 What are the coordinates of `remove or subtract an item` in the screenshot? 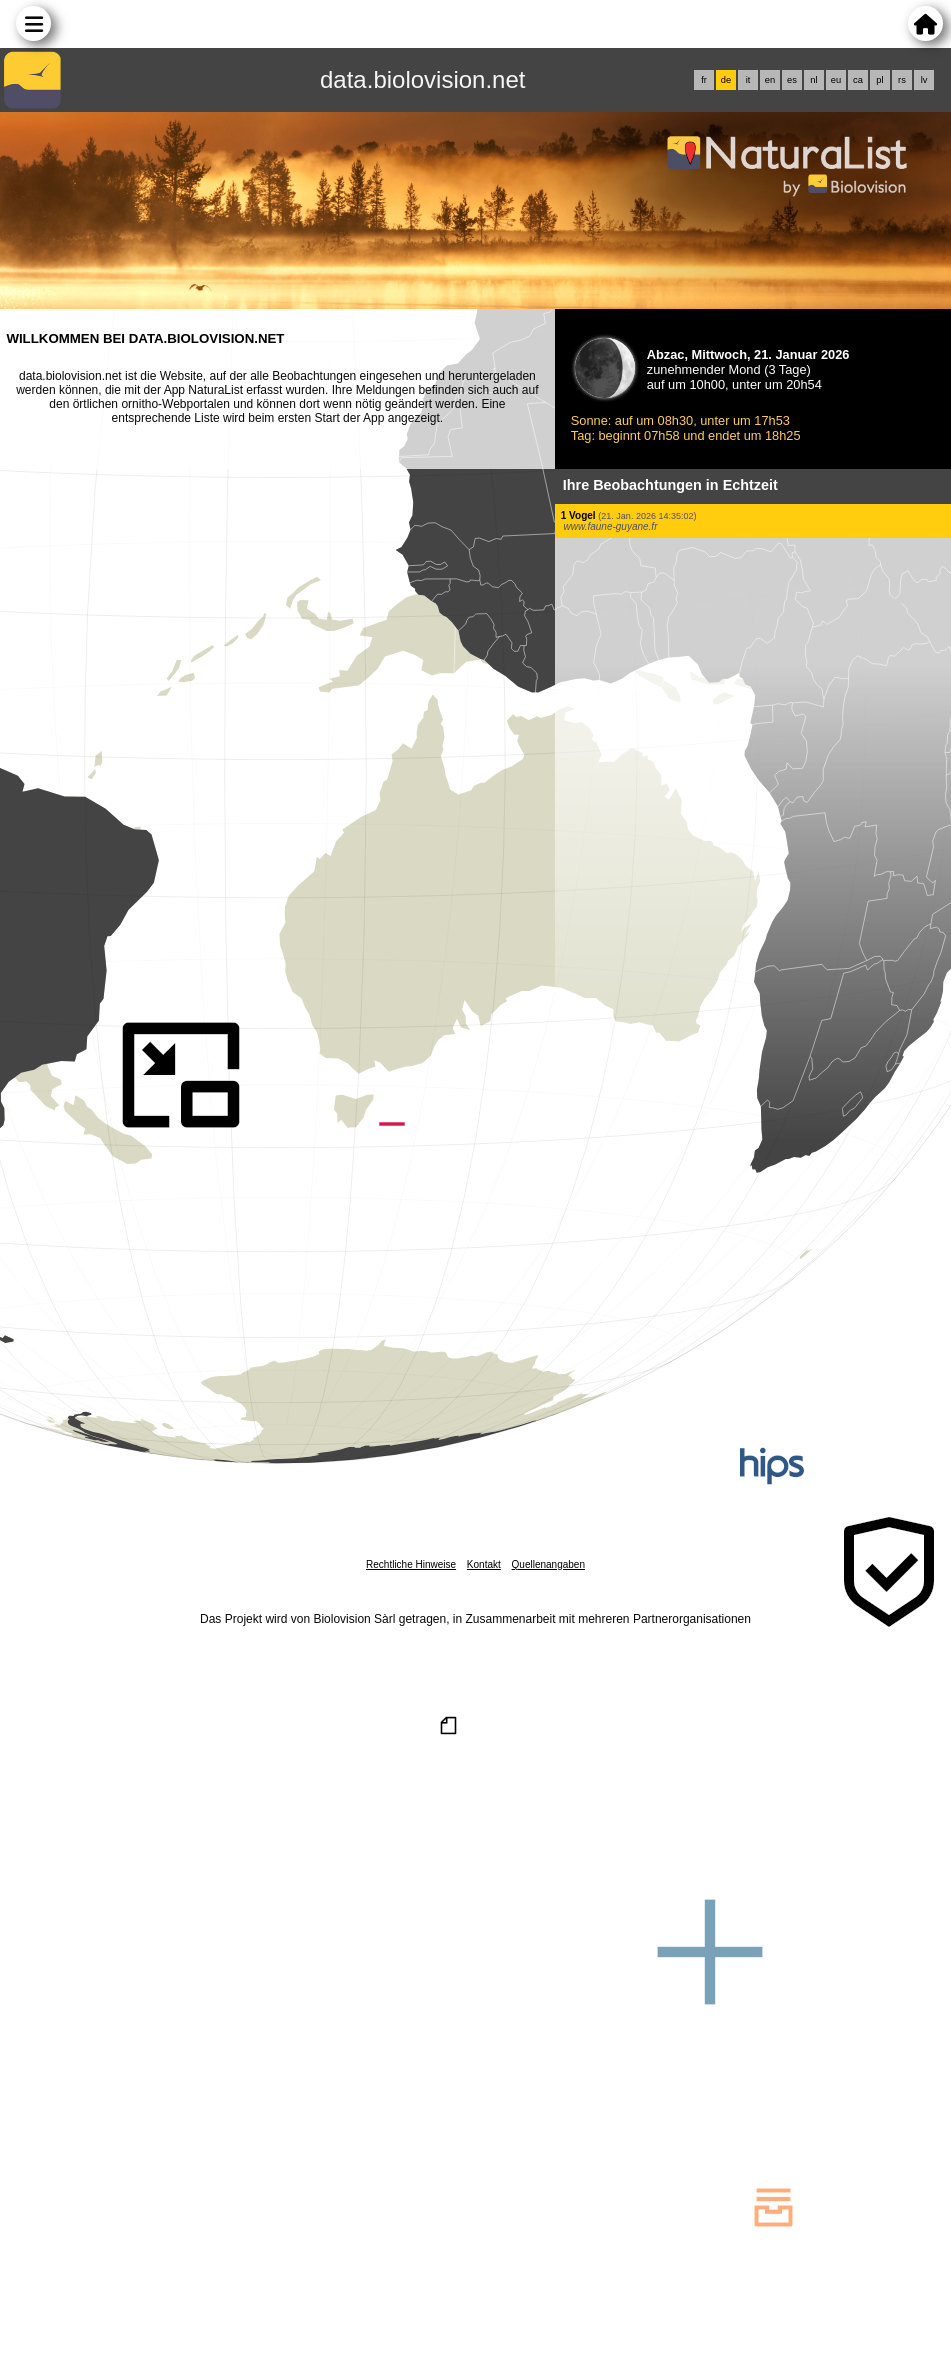 It's located at (392, 1124).